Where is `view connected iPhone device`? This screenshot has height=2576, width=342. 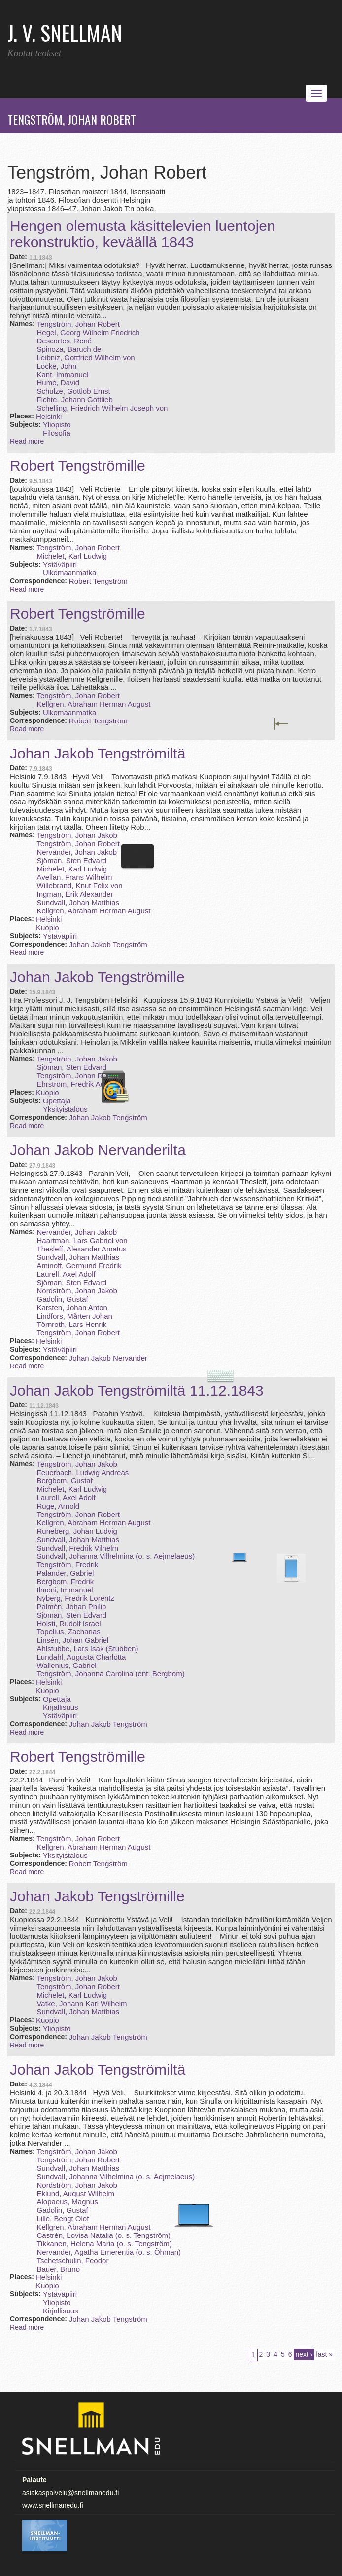
view connected iPhone device is located at coordinates (291, 1568).